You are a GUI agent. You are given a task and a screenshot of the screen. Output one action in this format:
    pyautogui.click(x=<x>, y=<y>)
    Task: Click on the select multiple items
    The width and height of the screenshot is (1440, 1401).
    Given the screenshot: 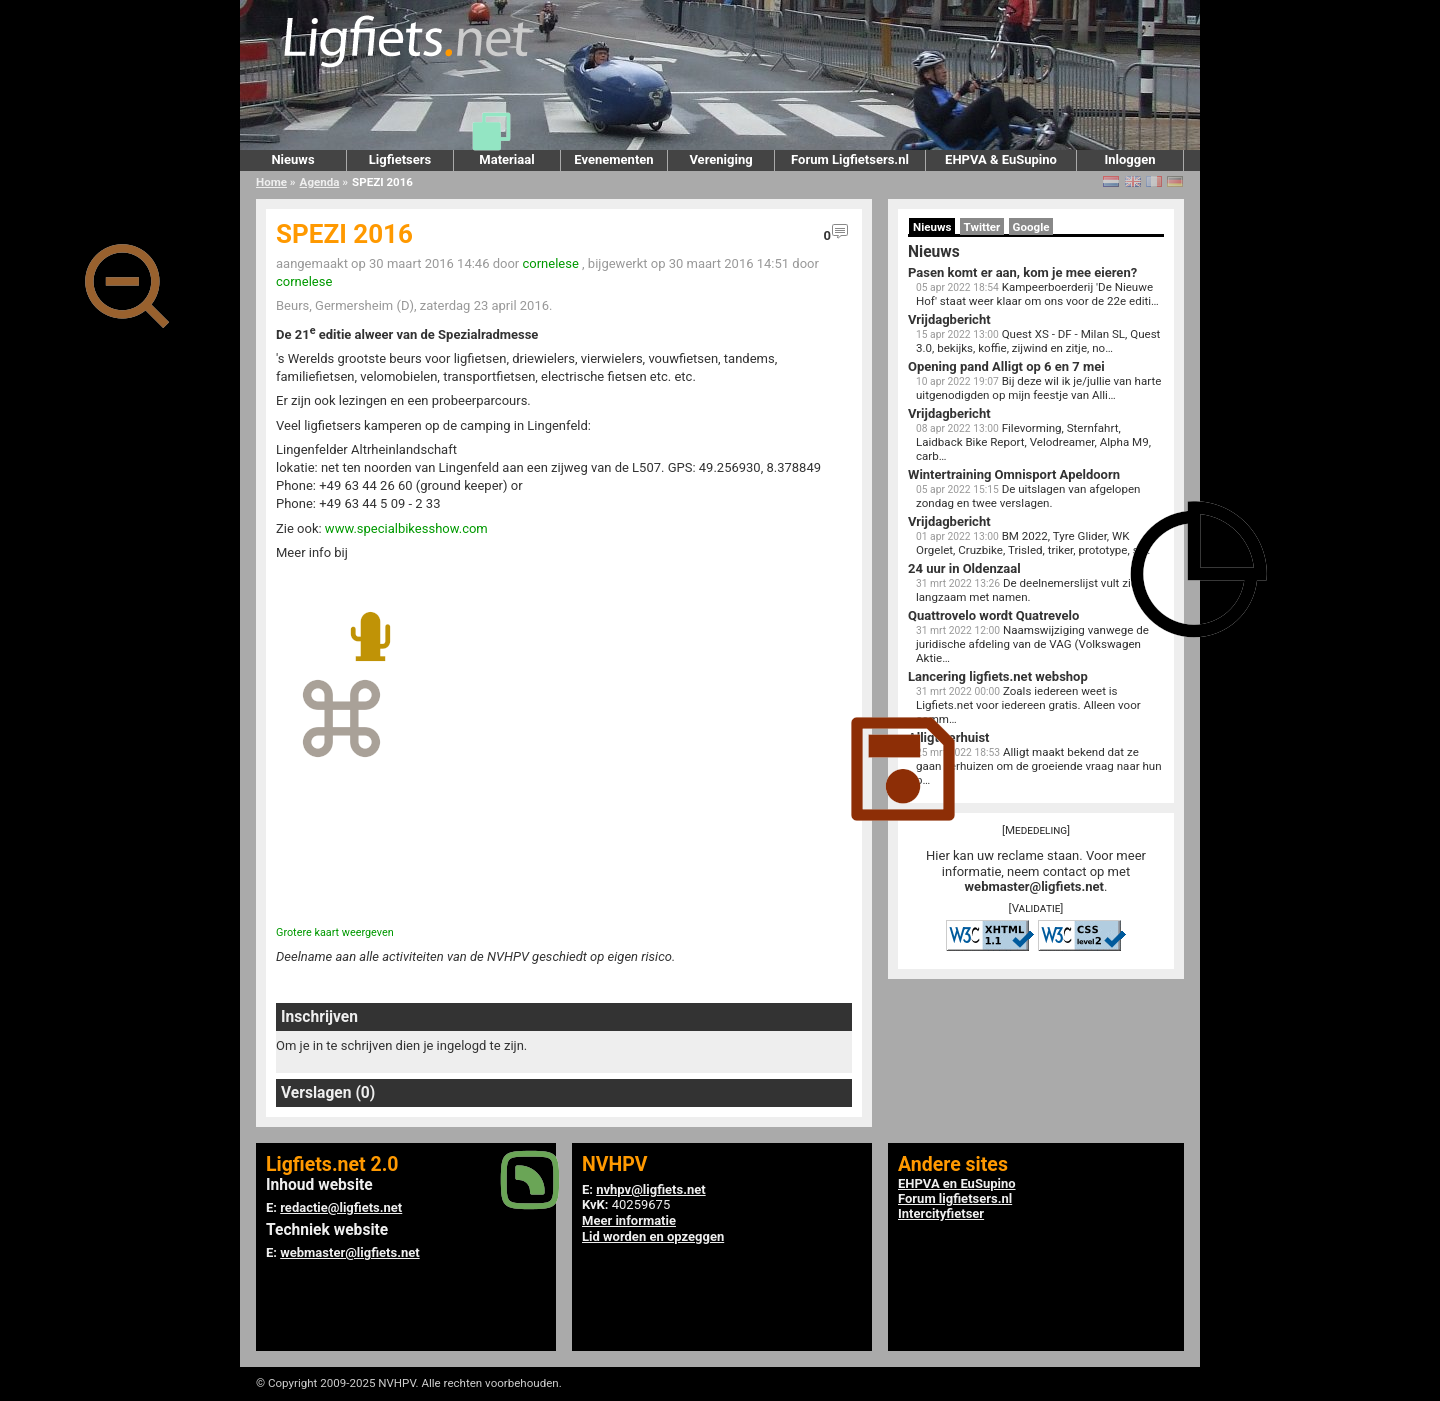 What is the action you would take?
    pyautogui.click(x=491, y=131)
    